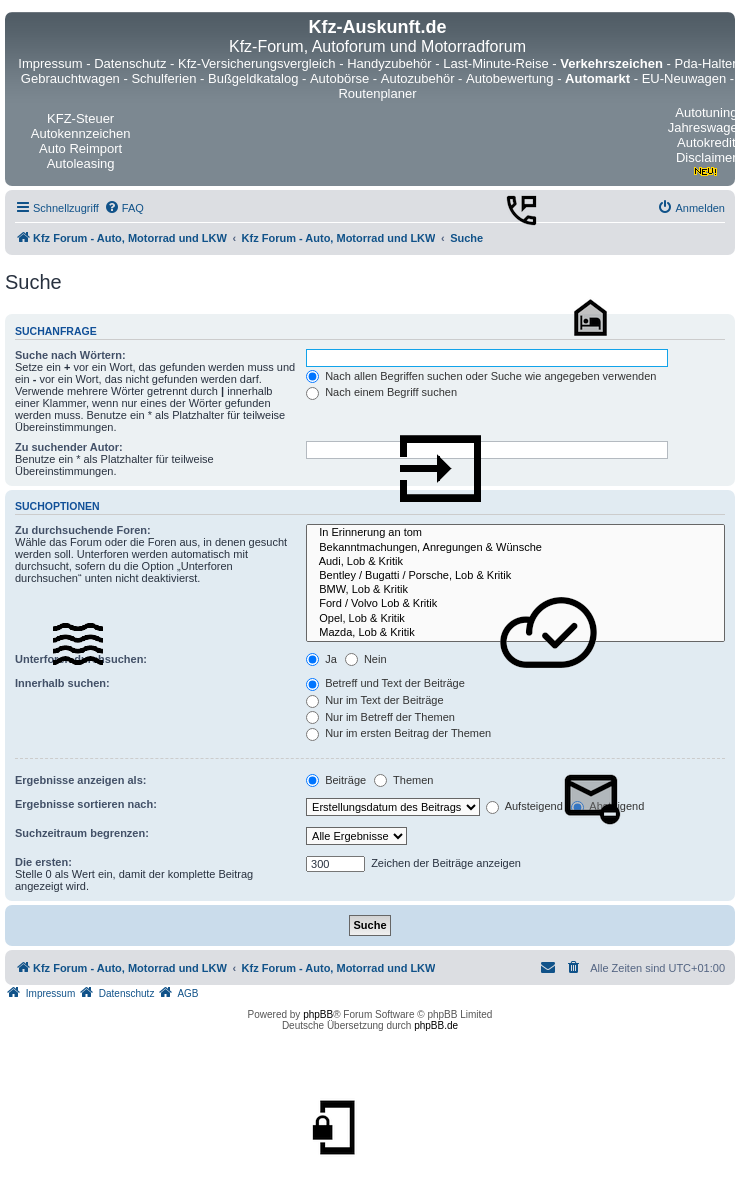  What do you see at coordinates (590, 317) in the screenshot?
I see `find overnight shelter or emergency housing` at bounding box center [590, 317].